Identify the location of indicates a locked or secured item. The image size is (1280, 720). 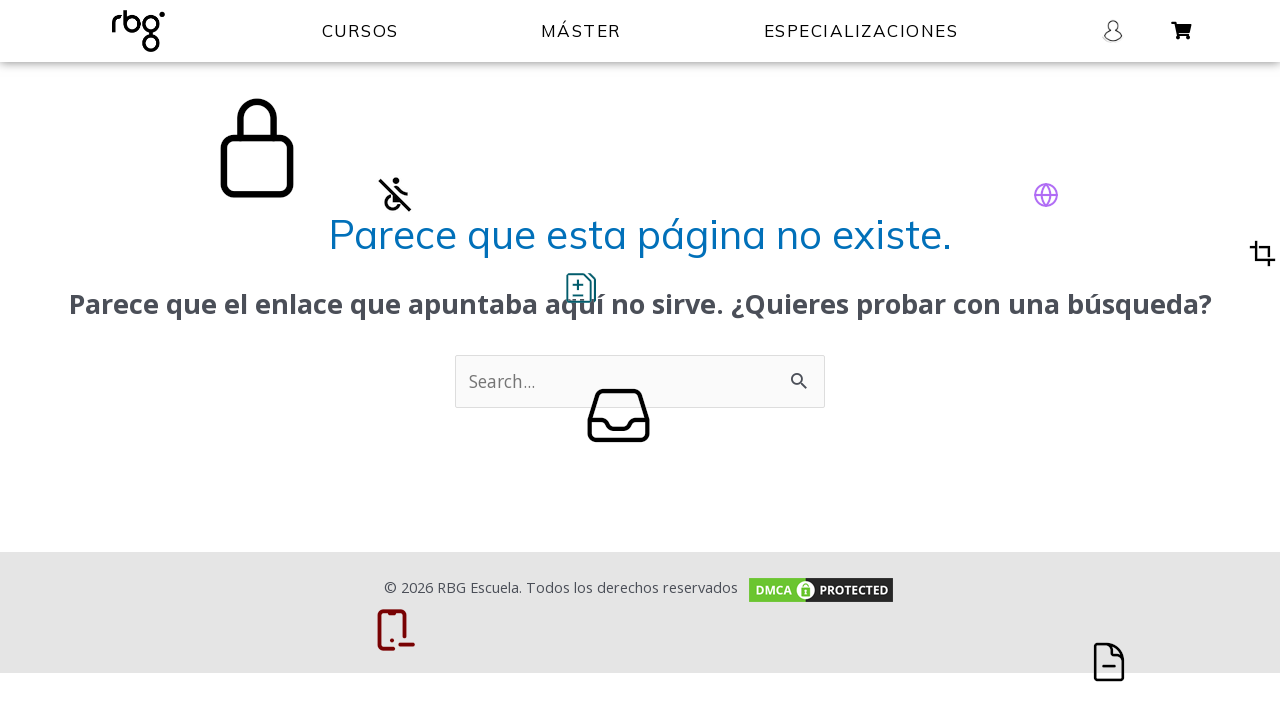
(257, 148).